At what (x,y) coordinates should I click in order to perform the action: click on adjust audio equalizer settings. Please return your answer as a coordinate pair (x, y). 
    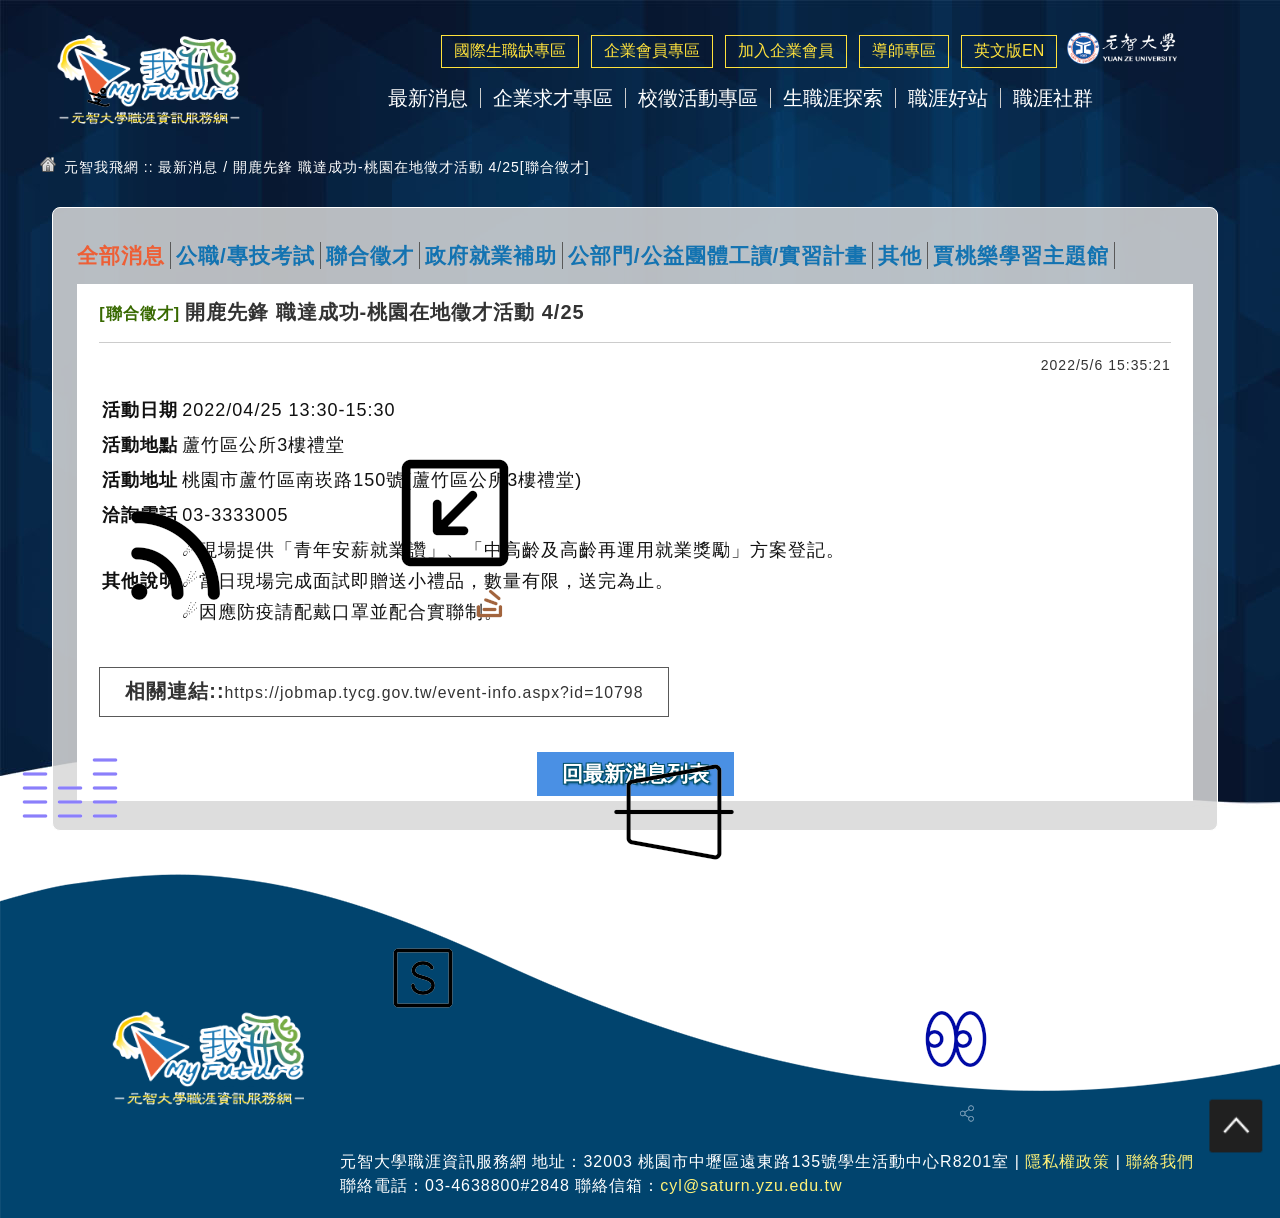
    Looking at the image, I should click on (70, 788).